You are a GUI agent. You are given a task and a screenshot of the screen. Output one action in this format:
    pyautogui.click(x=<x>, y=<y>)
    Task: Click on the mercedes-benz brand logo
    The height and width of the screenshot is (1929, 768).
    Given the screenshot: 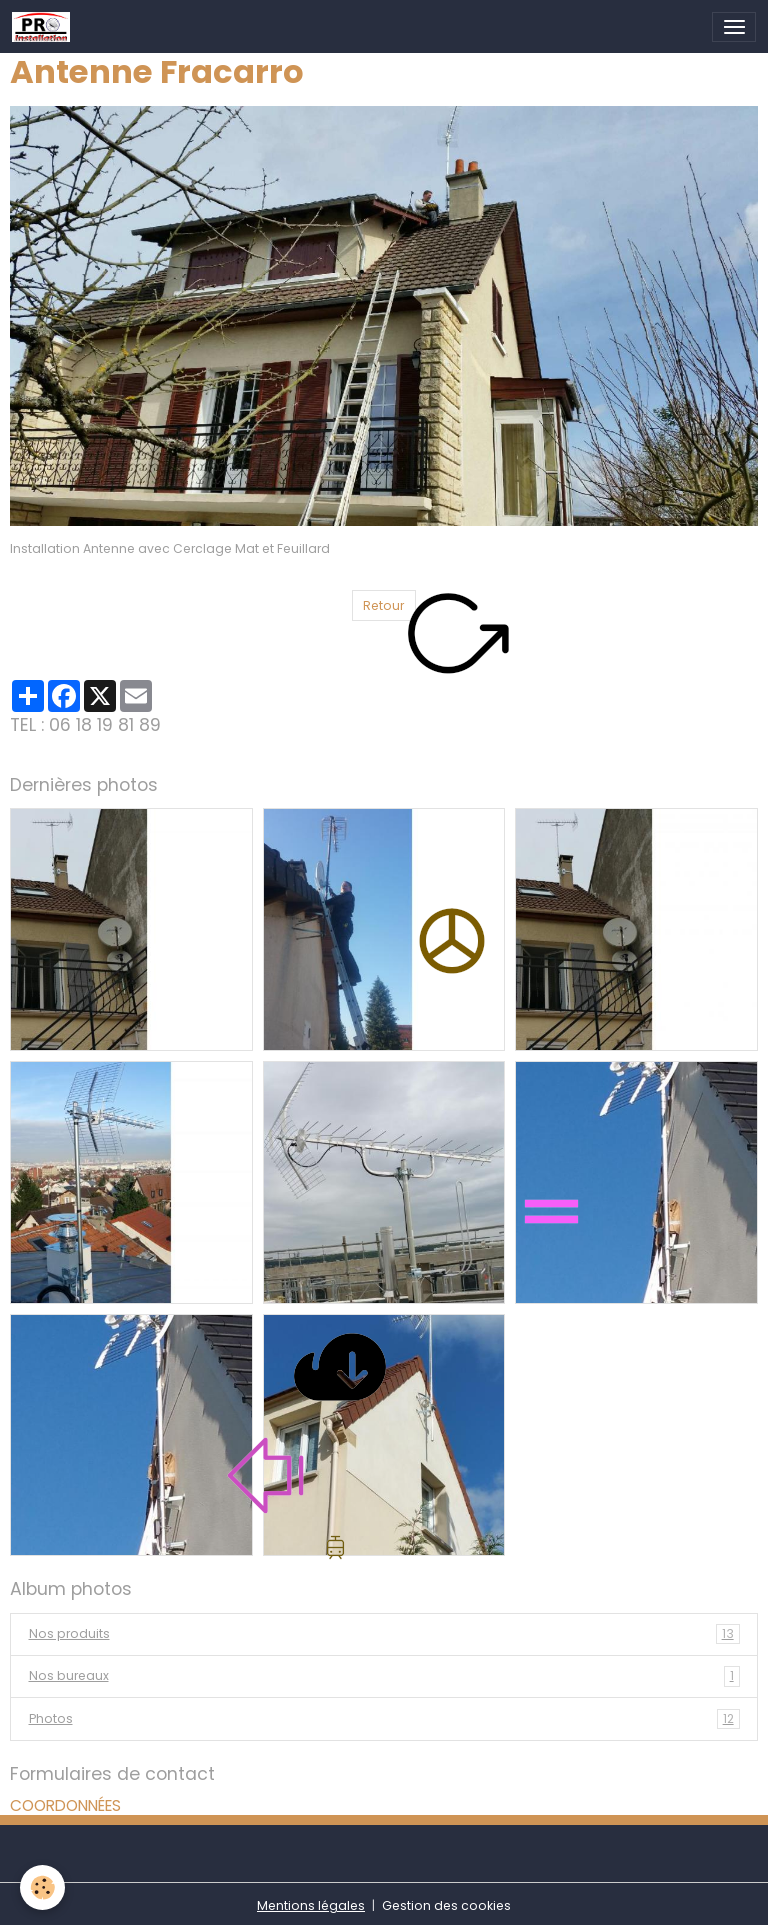 What is the action you would take?
    pyautogui.click(x=452, y=941)
    